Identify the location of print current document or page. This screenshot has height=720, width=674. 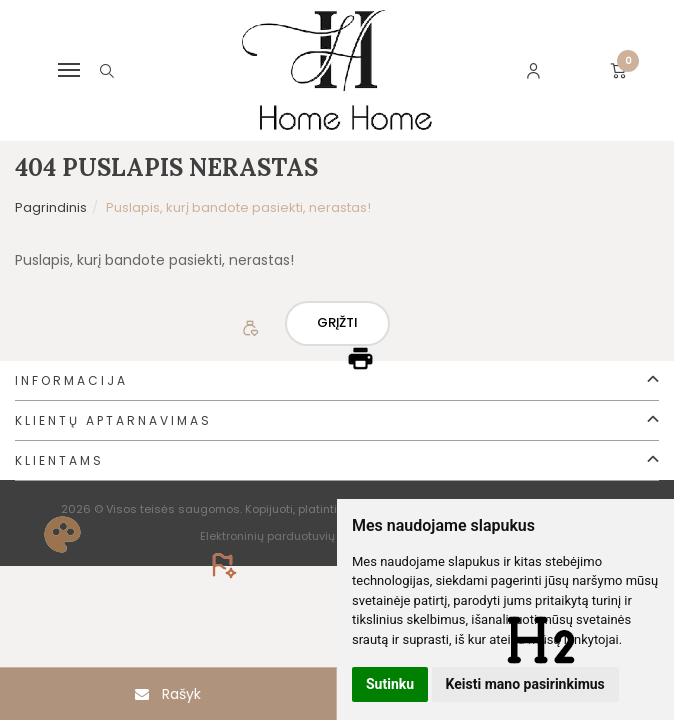
(360, 358).